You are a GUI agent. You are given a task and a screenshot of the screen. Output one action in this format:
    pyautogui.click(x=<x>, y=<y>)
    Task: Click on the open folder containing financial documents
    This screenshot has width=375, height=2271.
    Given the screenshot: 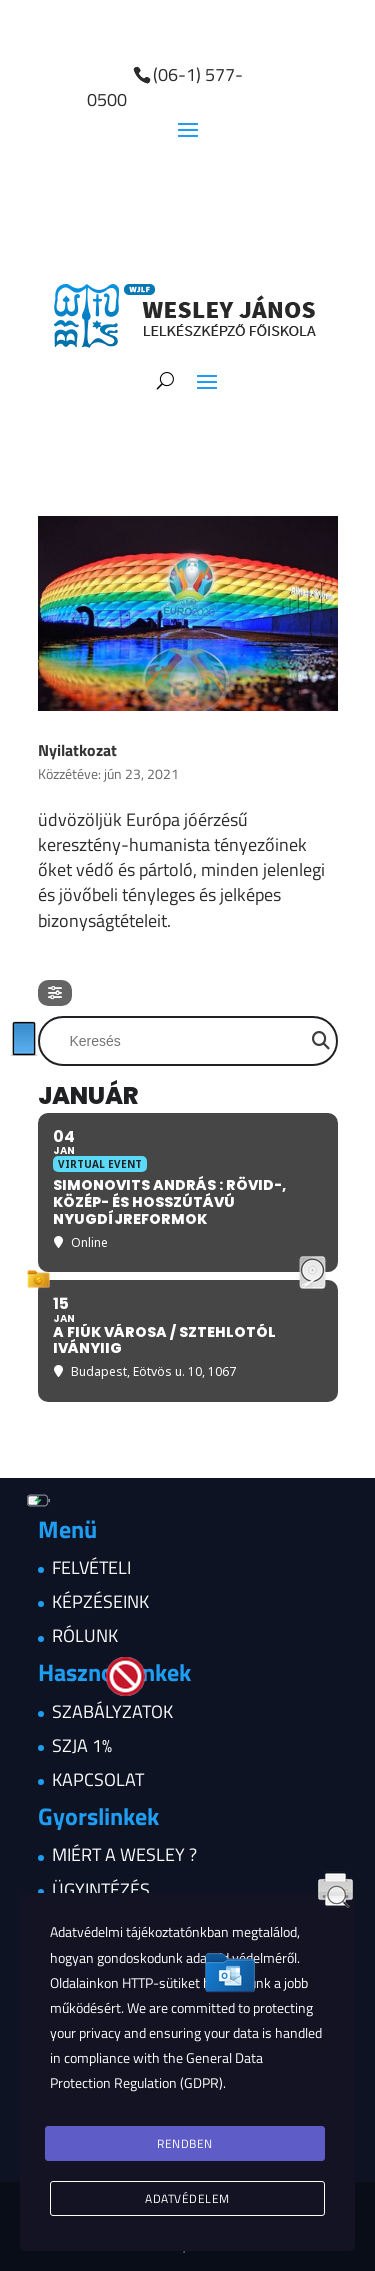 What is the action you would take?
    pyautogui.click(x=38, y=1279)
    